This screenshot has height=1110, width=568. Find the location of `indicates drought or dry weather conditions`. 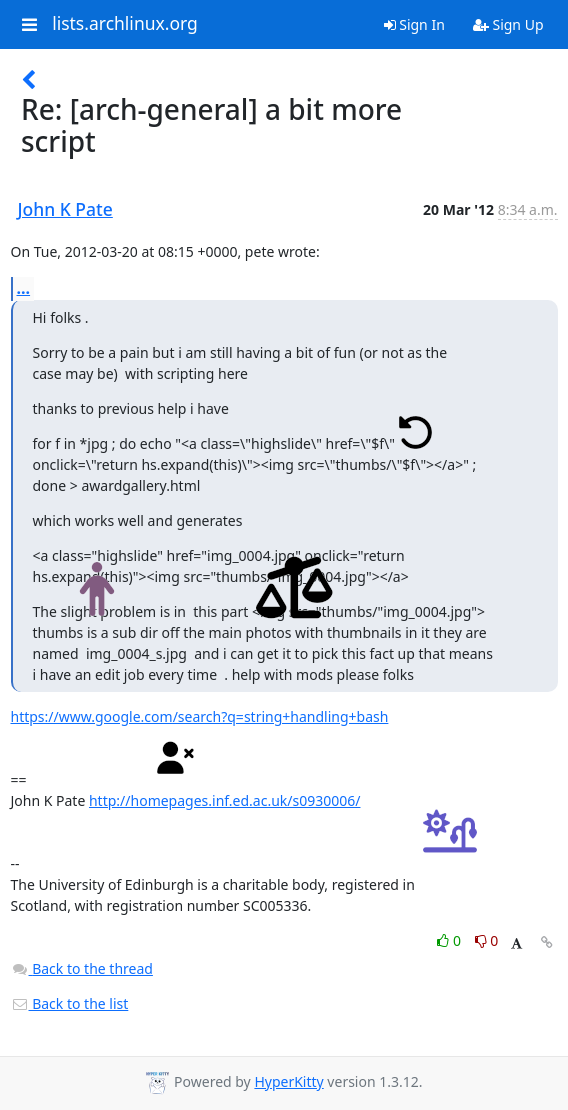

indicates drought or dry weather conditions is located at coordinates (450, 831).